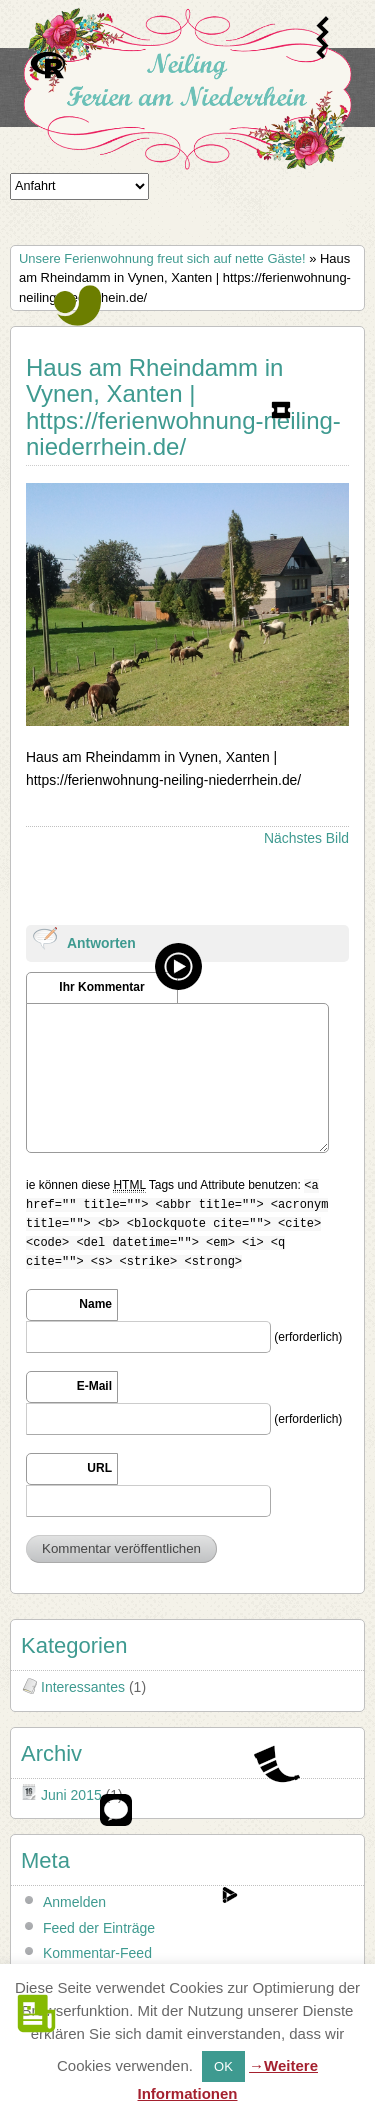  I want to click on open iMessage app, so click(116, 1810).